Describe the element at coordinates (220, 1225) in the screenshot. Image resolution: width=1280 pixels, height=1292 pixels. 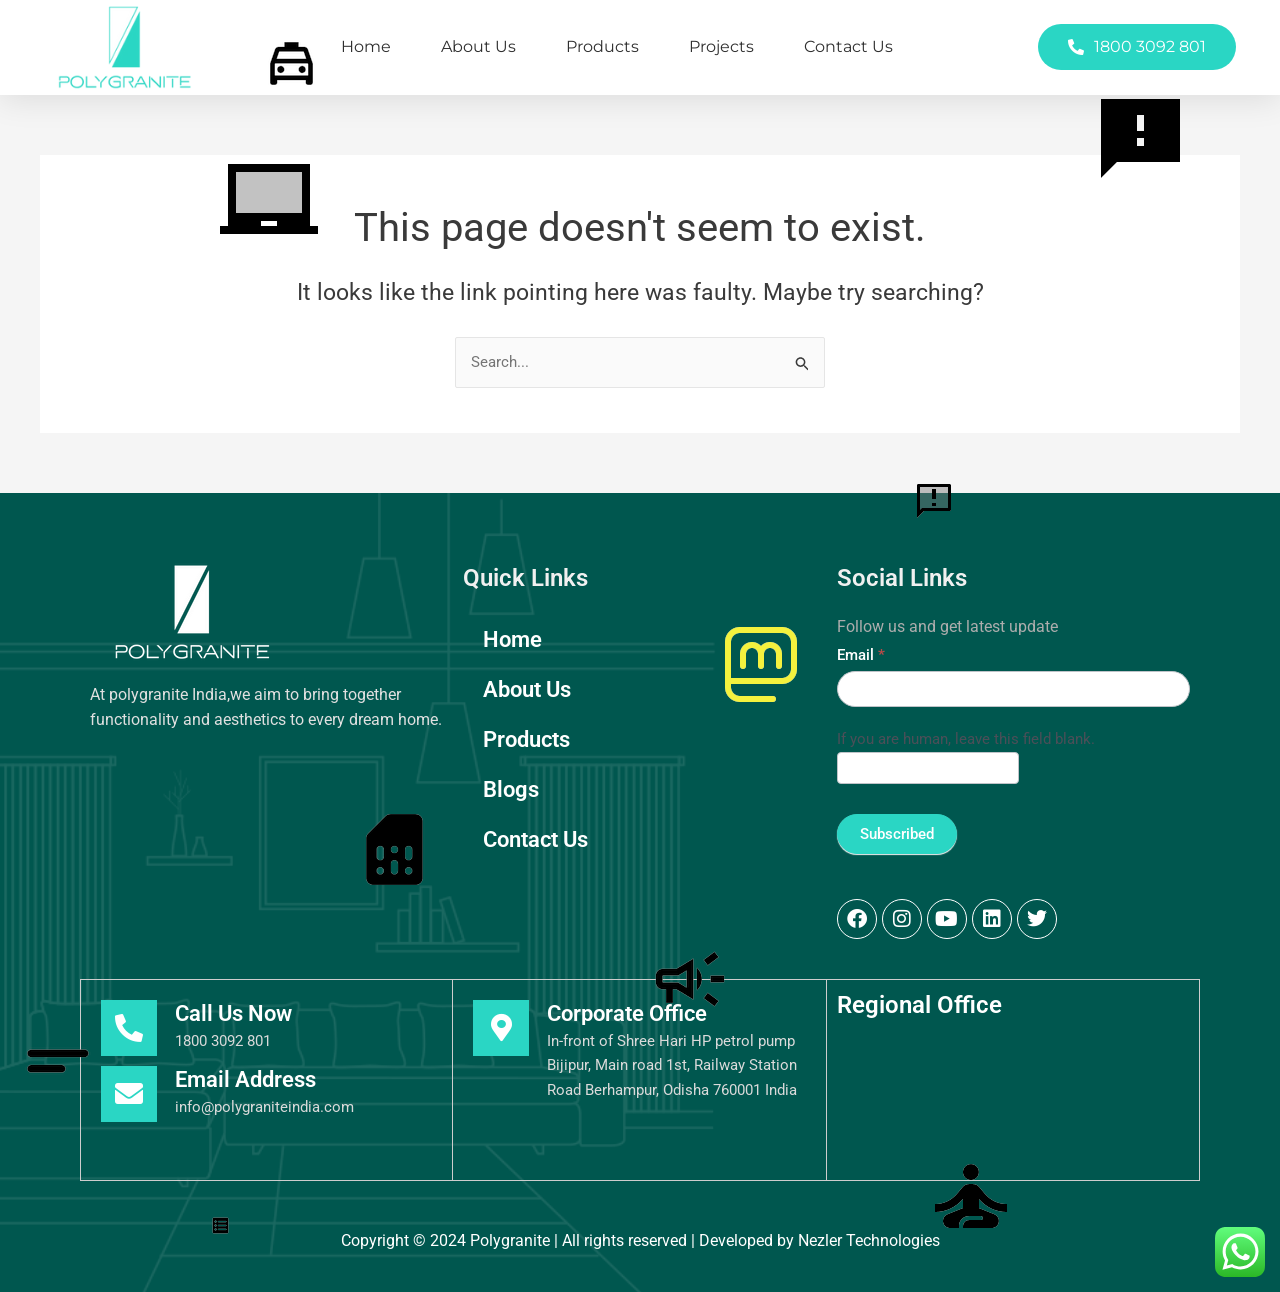
I see `view items in list format` at that location.